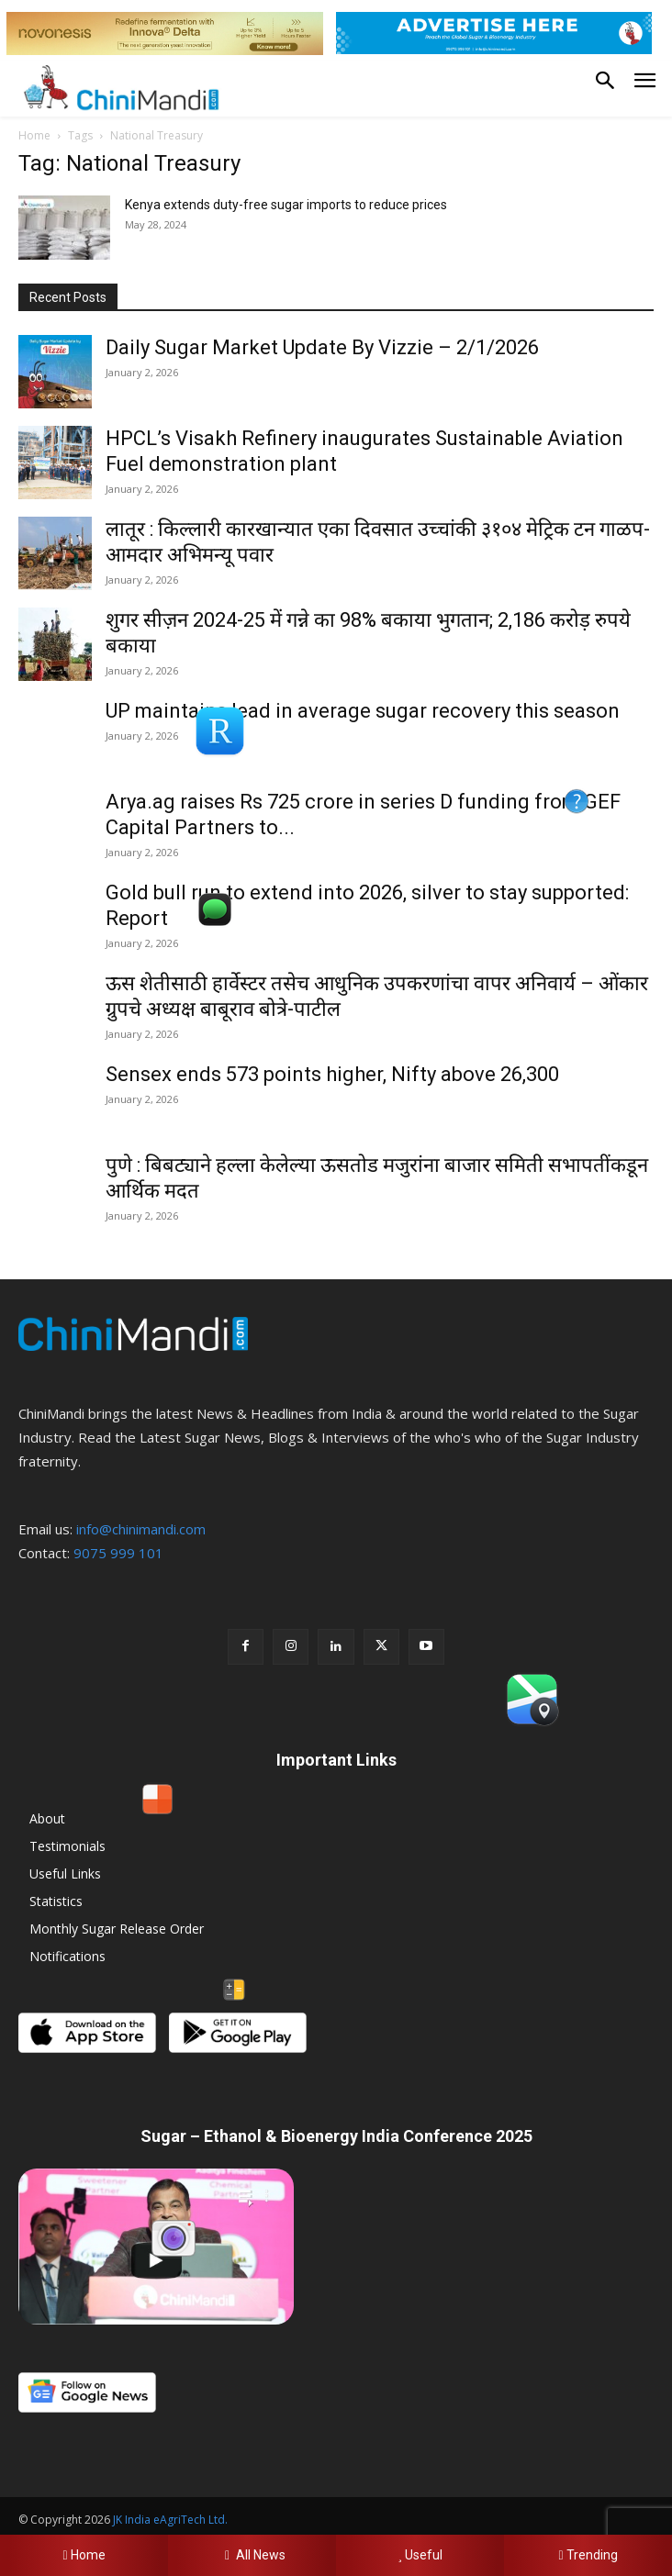  What do you see at coordinates (577, 801) in the screenshot?
I see `open help documentation` at bounding box center [577, 801].